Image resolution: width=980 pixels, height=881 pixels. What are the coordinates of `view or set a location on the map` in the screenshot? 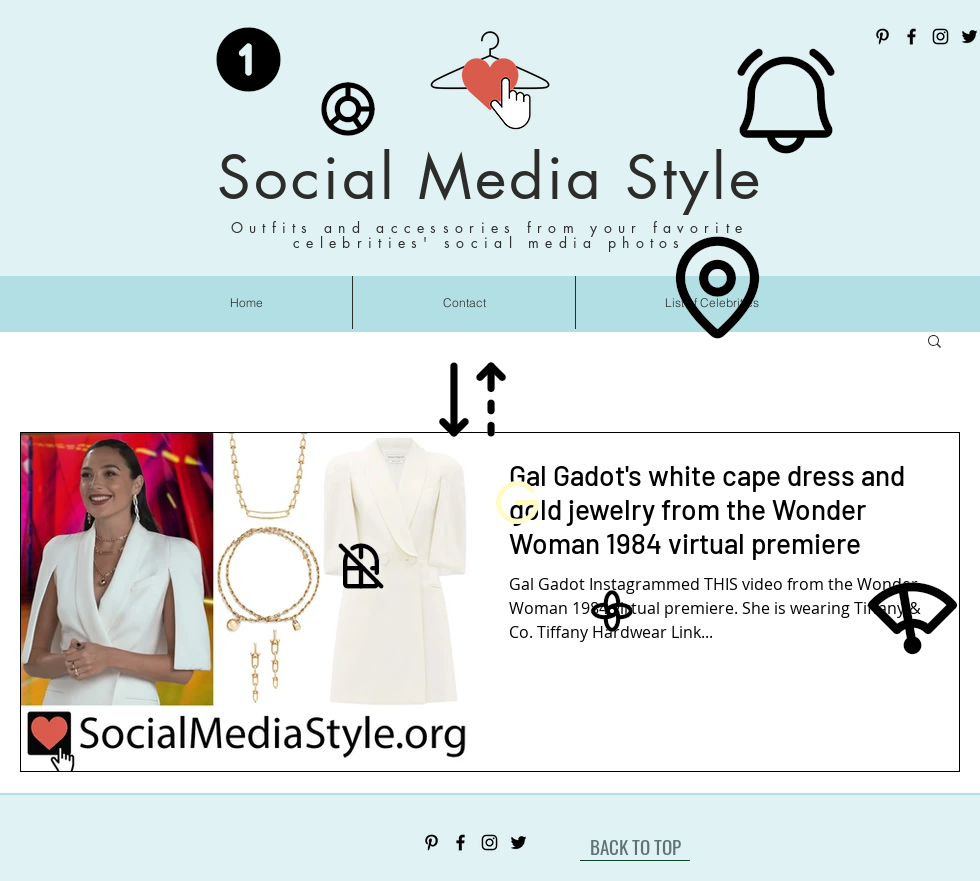 It's located at (717, 287).